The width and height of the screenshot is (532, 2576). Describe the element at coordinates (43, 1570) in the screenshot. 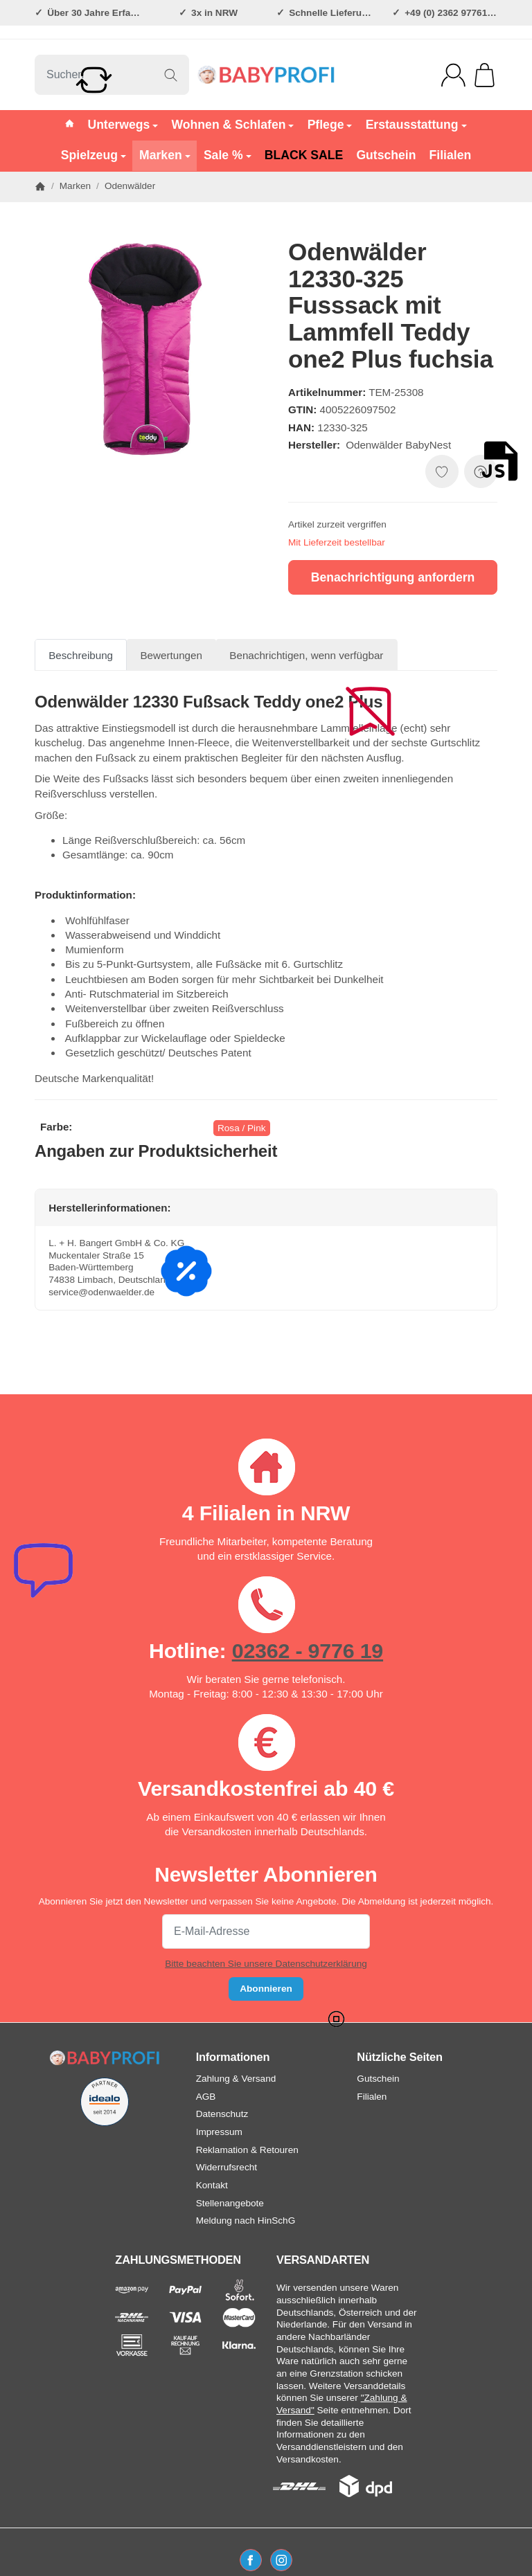

I see `open chat or messaging` at that location.